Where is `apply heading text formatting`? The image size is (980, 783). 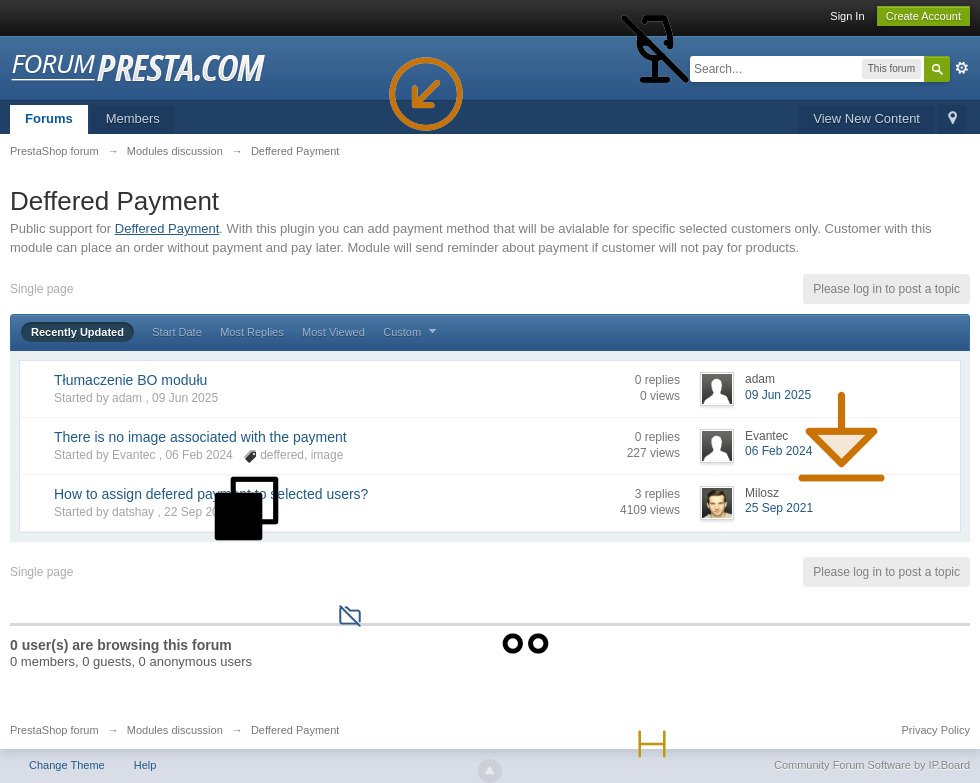 apply heading text formatting is located at coordinates (652, 744).